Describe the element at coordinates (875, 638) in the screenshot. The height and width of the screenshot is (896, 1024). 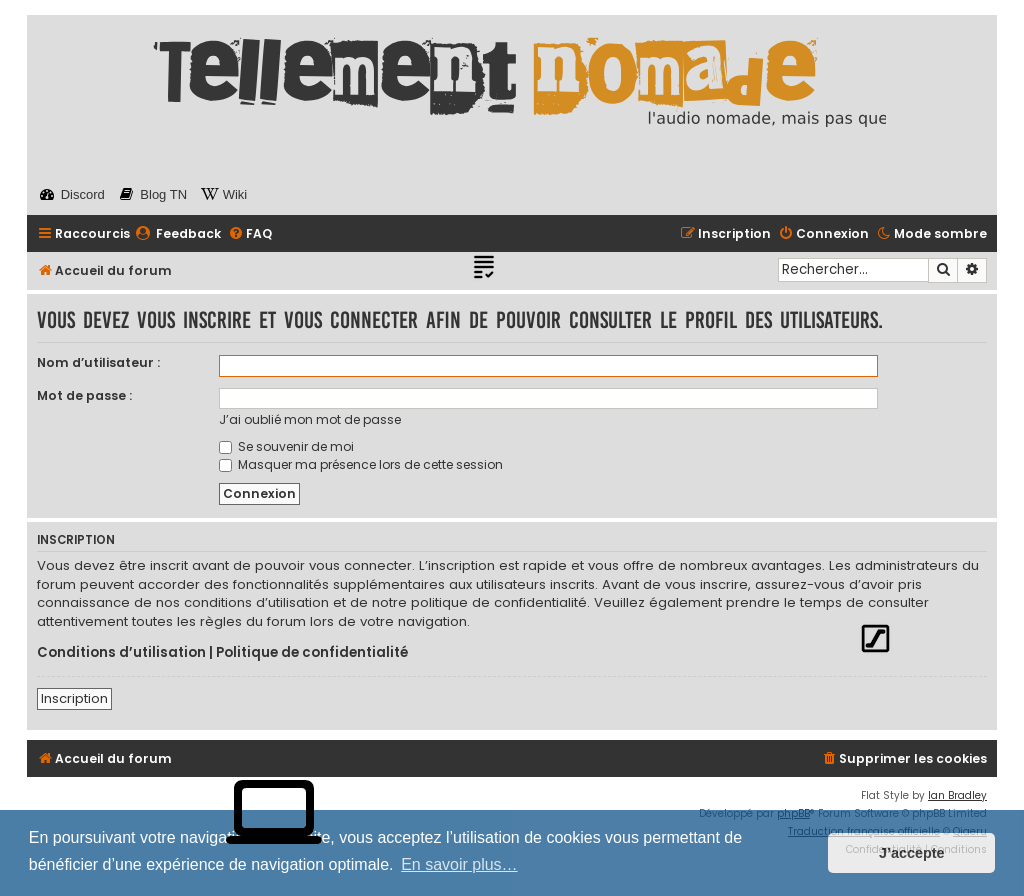
I see `indicates escalator location in a building or transit station` at that location.